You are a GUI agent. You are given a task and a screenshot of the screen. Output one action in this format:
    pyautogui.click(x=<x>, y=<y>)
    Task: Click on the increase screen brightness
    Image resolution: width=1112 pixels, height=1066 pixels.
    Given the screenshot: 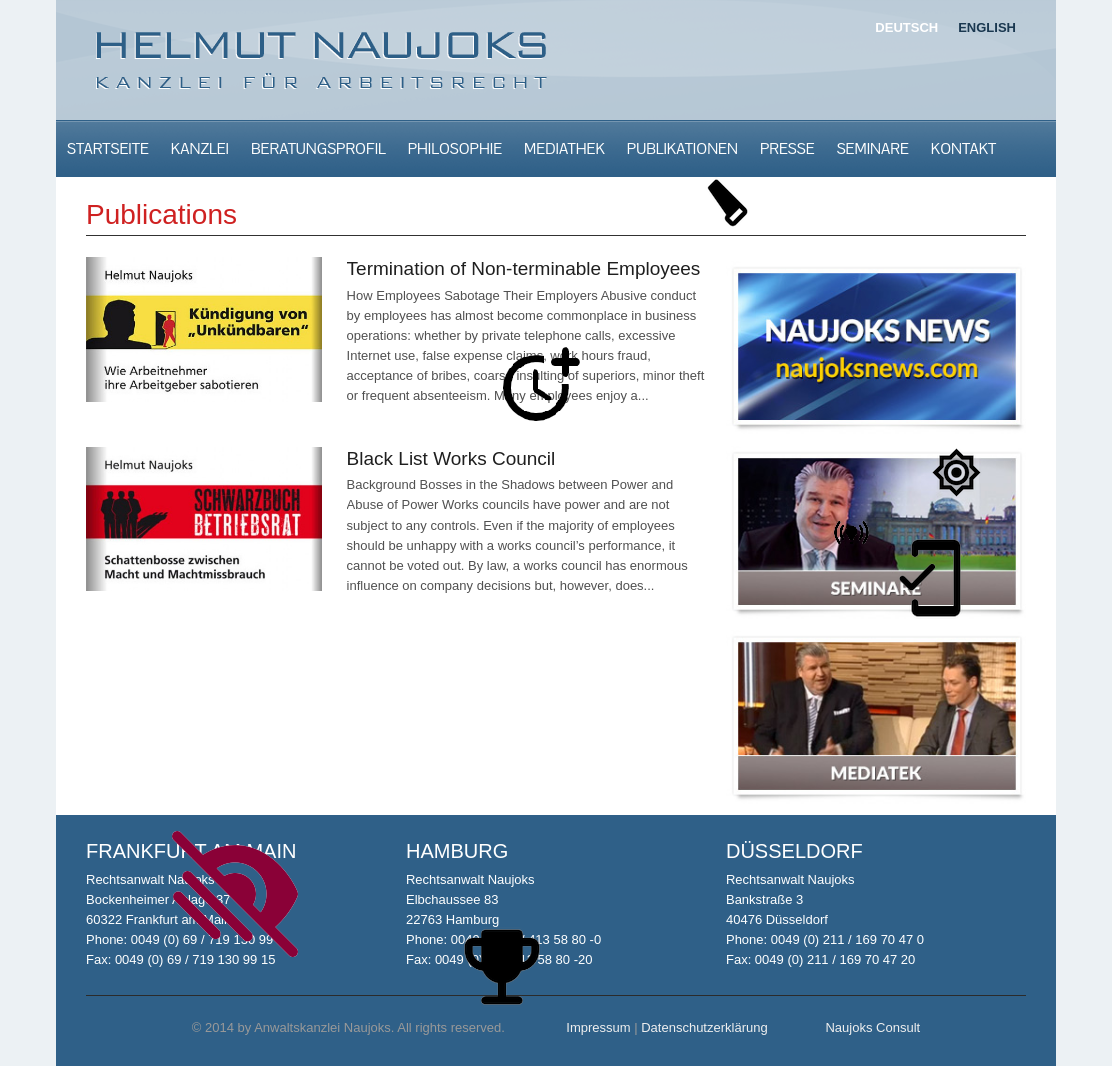 What is the action you would take?
    pyautogui.click(x=956, y=472)
    